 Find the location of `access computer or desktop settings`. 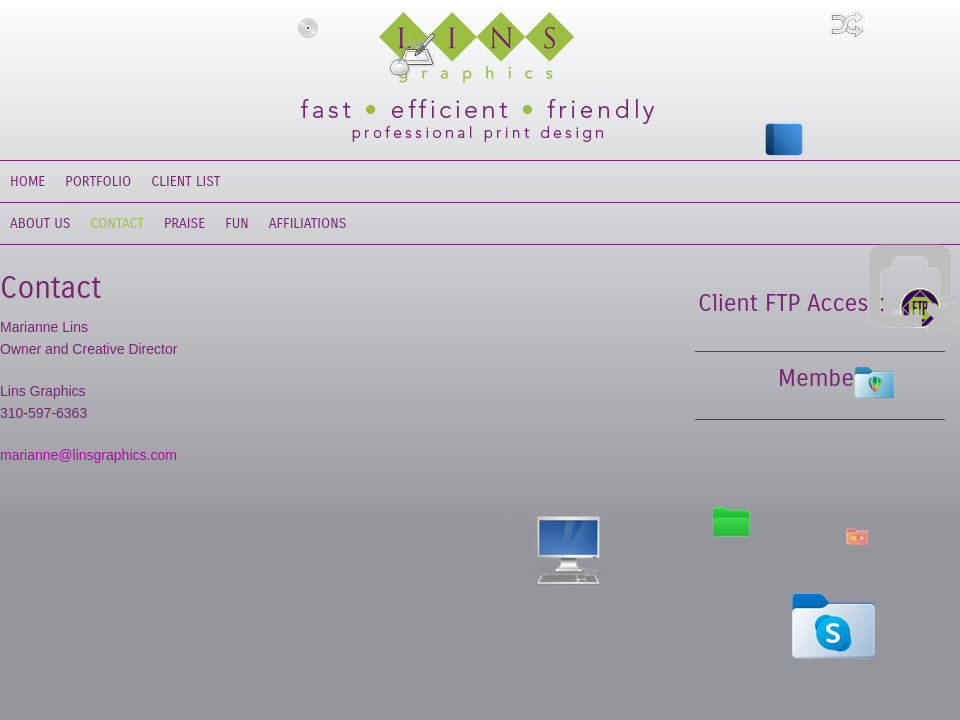

access computer or desktop settings is located at coordinates (568, 551).